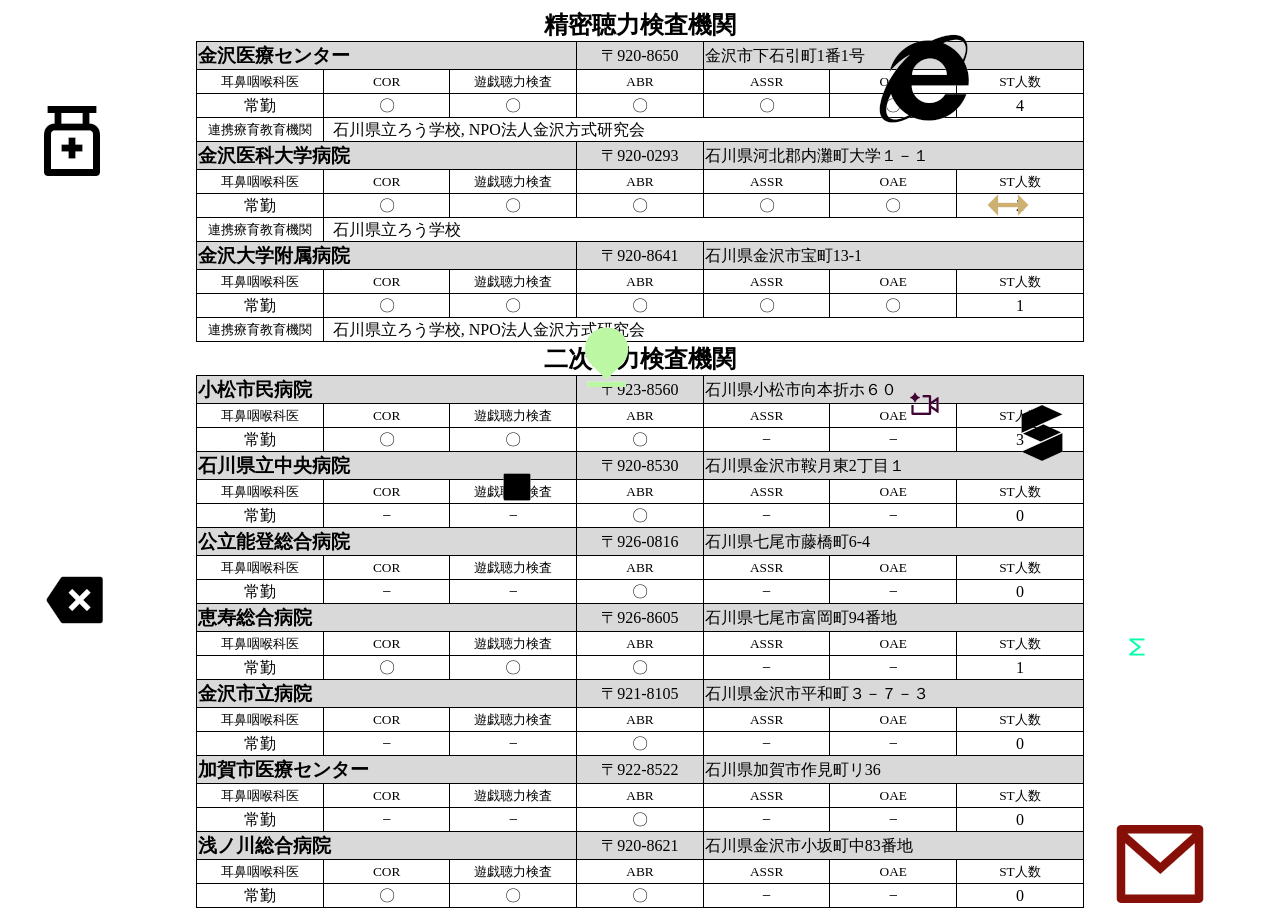  Describe the element at coordinates (1160, 864) in the screenshot. I see `open your email inbox` at that location.